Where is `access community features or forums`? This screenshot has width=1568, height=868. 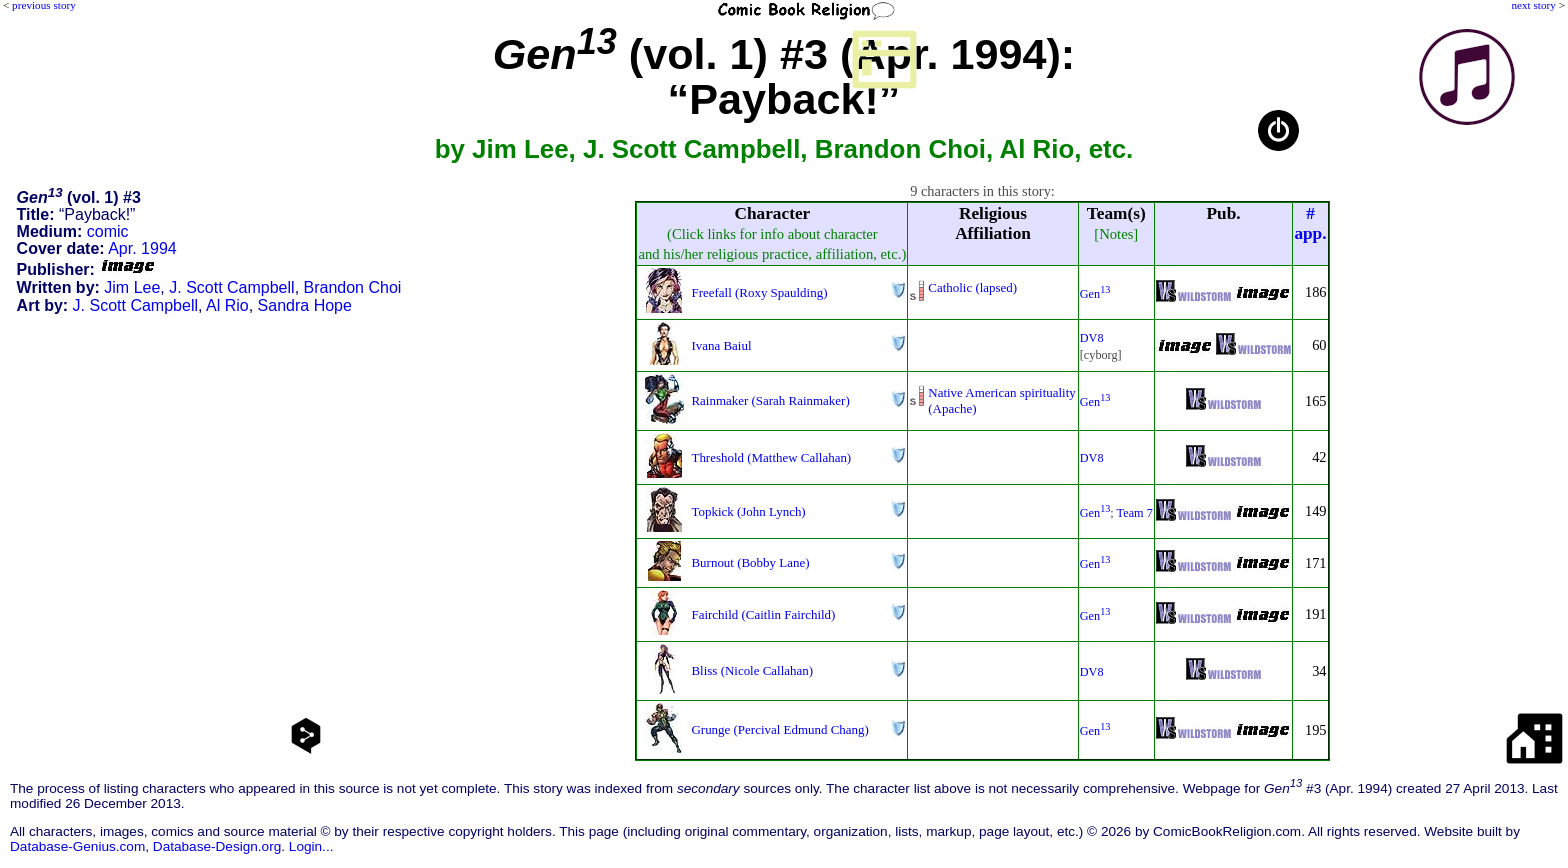 access community features or forums is located at coordinates (1534, 738).